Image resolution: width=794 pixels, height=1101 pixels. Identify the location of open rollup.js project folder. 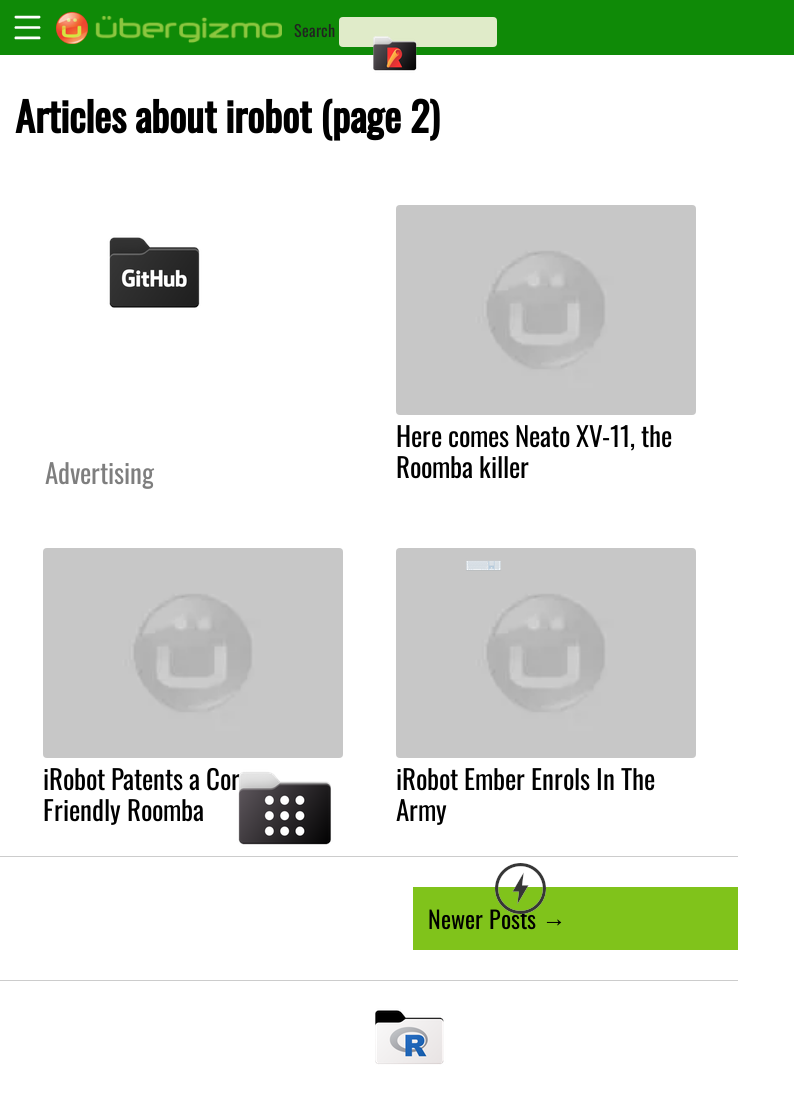
(394, 54).